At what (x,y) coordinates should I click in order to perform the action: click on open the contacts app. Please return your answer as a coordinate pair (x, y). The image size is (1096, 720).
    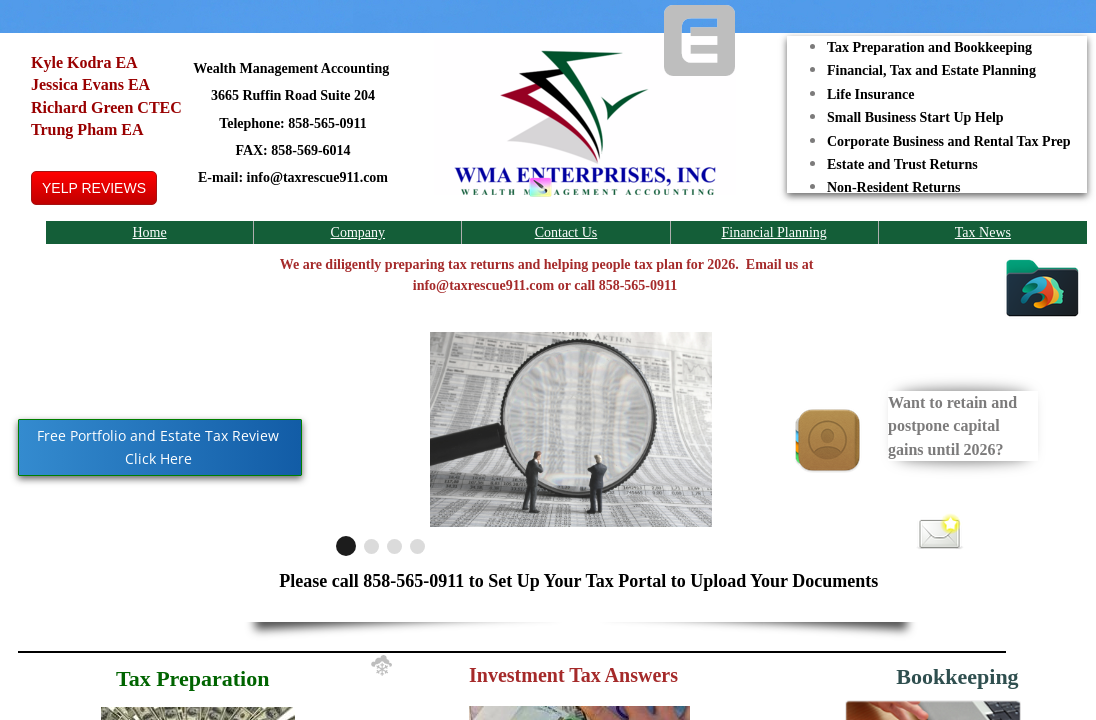
    Looking at the image, I should click on (829, 440).